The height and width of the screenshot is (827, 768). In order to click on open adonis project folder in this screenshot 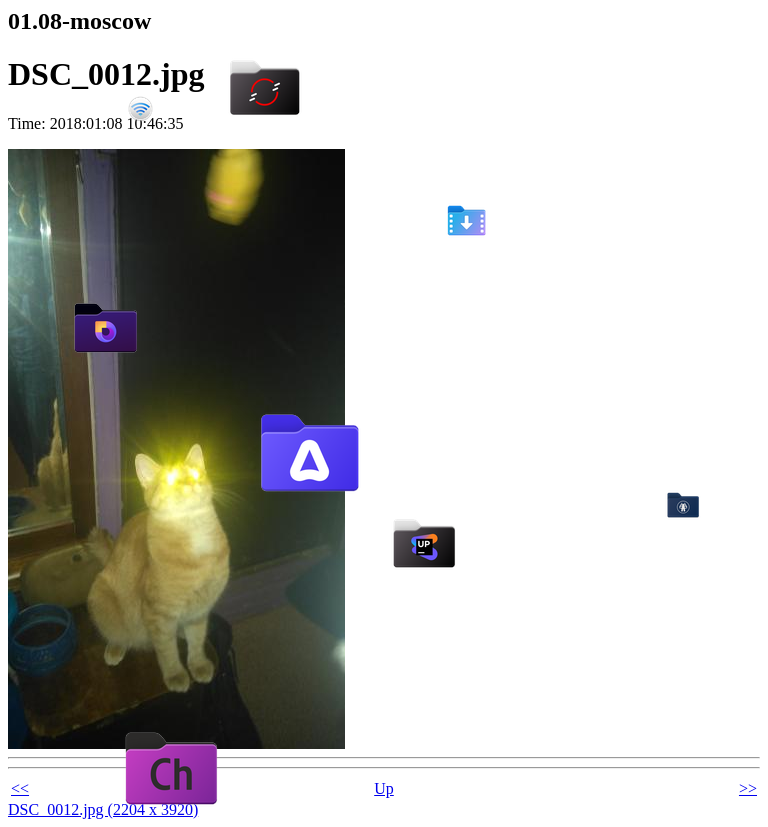, I will do `click(309, 455)`.